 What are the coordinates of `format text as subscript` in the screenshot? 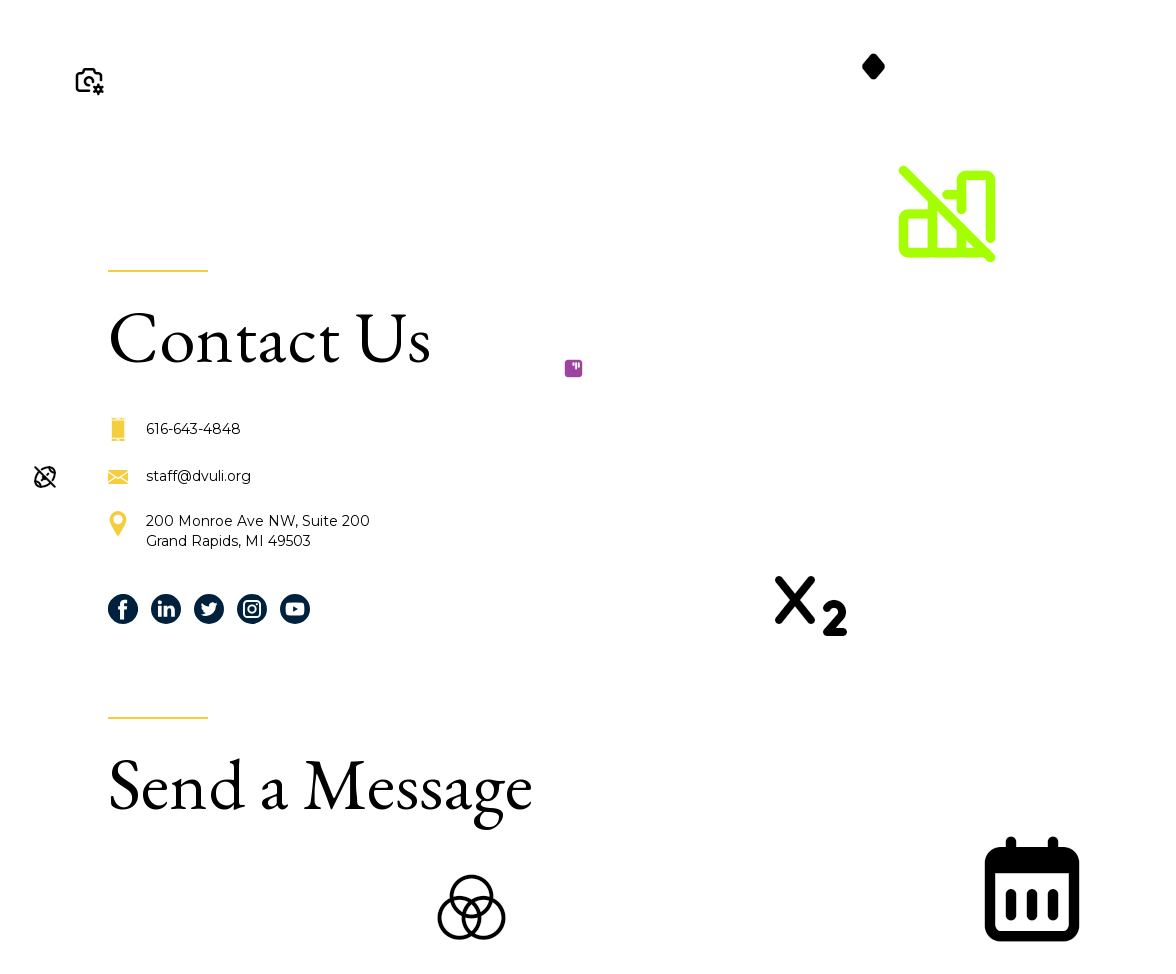 It's located at (807, 600).